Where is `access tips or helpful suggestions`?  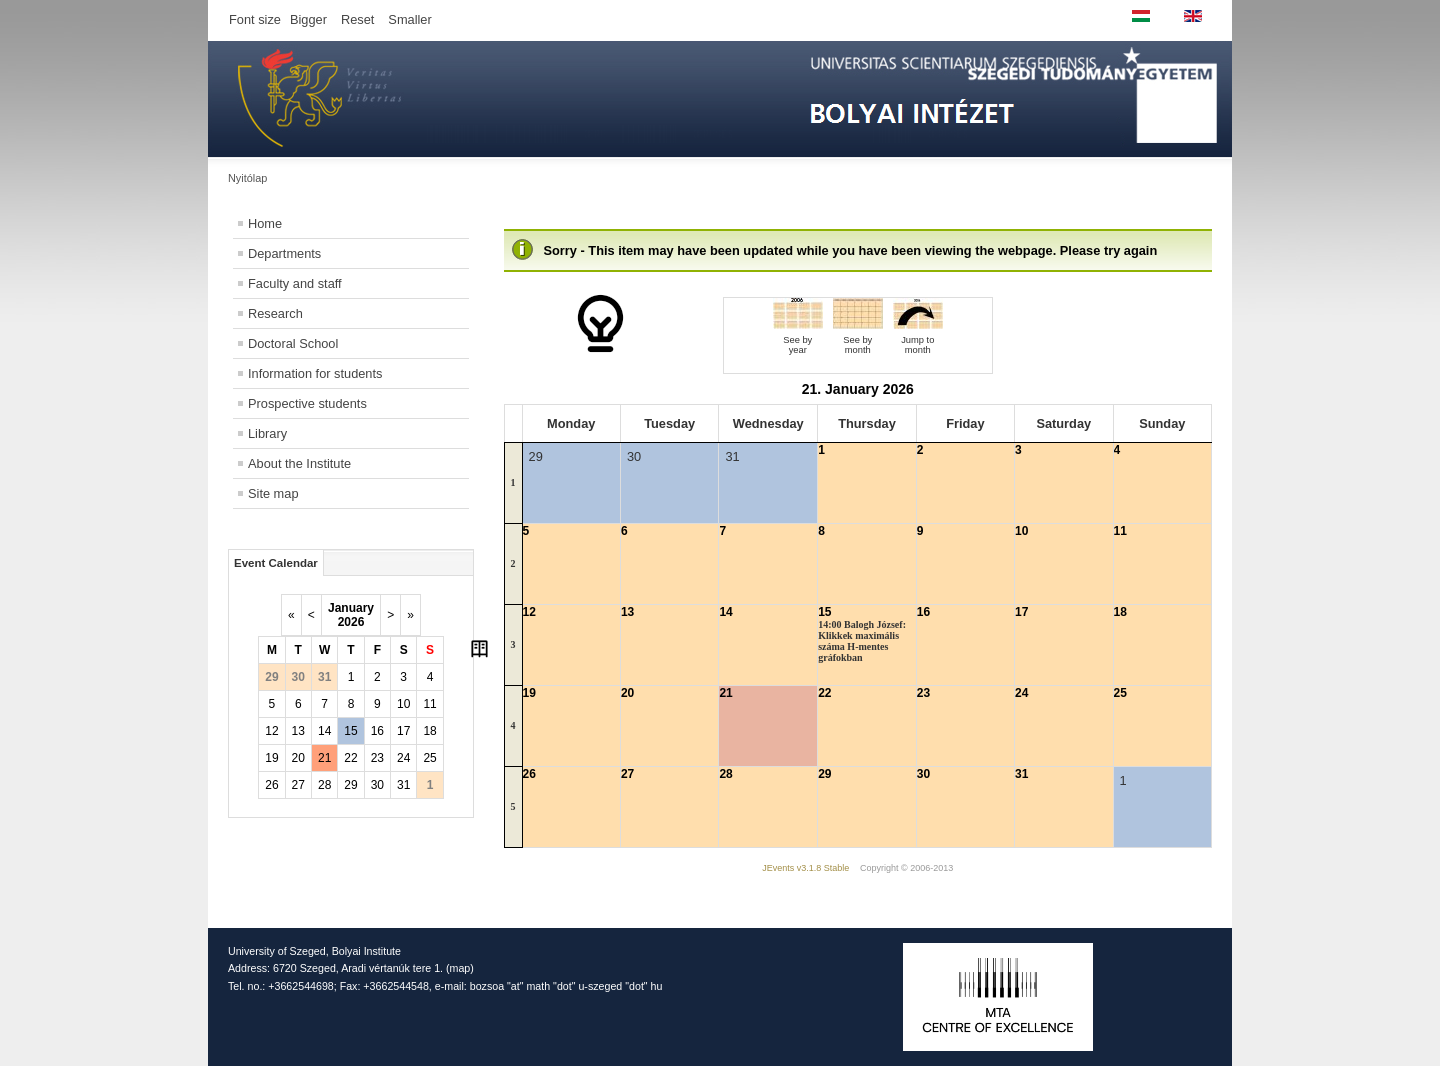
access tips or helpful suggestions is located at coordinates (600, 323).